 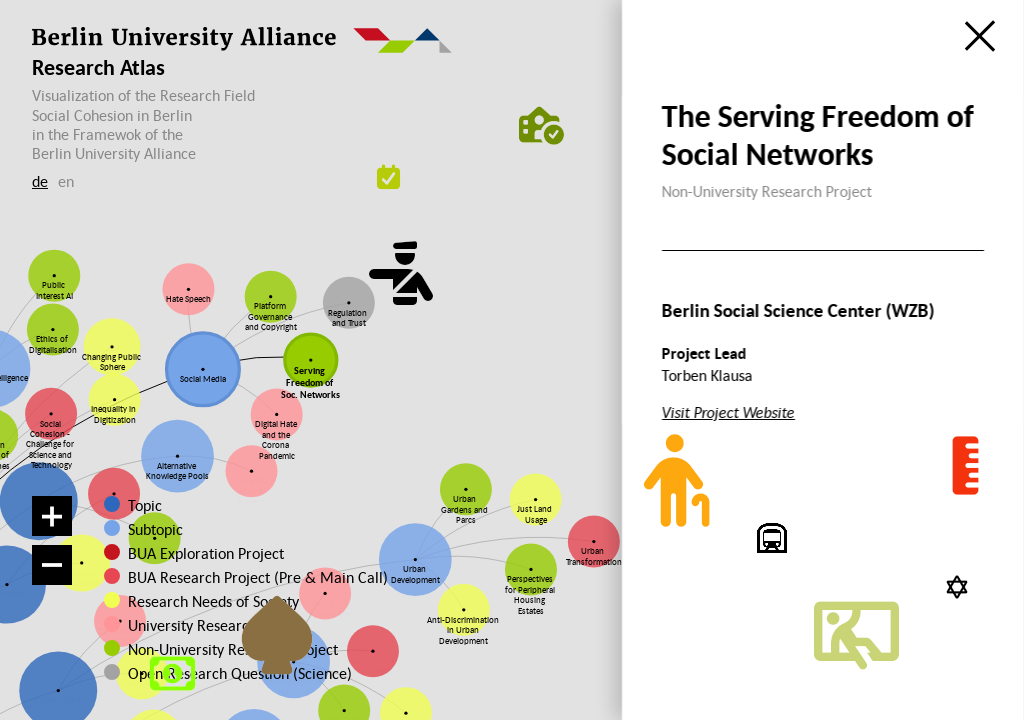 I want to click on school verification complete, so click(x=541, y=124).